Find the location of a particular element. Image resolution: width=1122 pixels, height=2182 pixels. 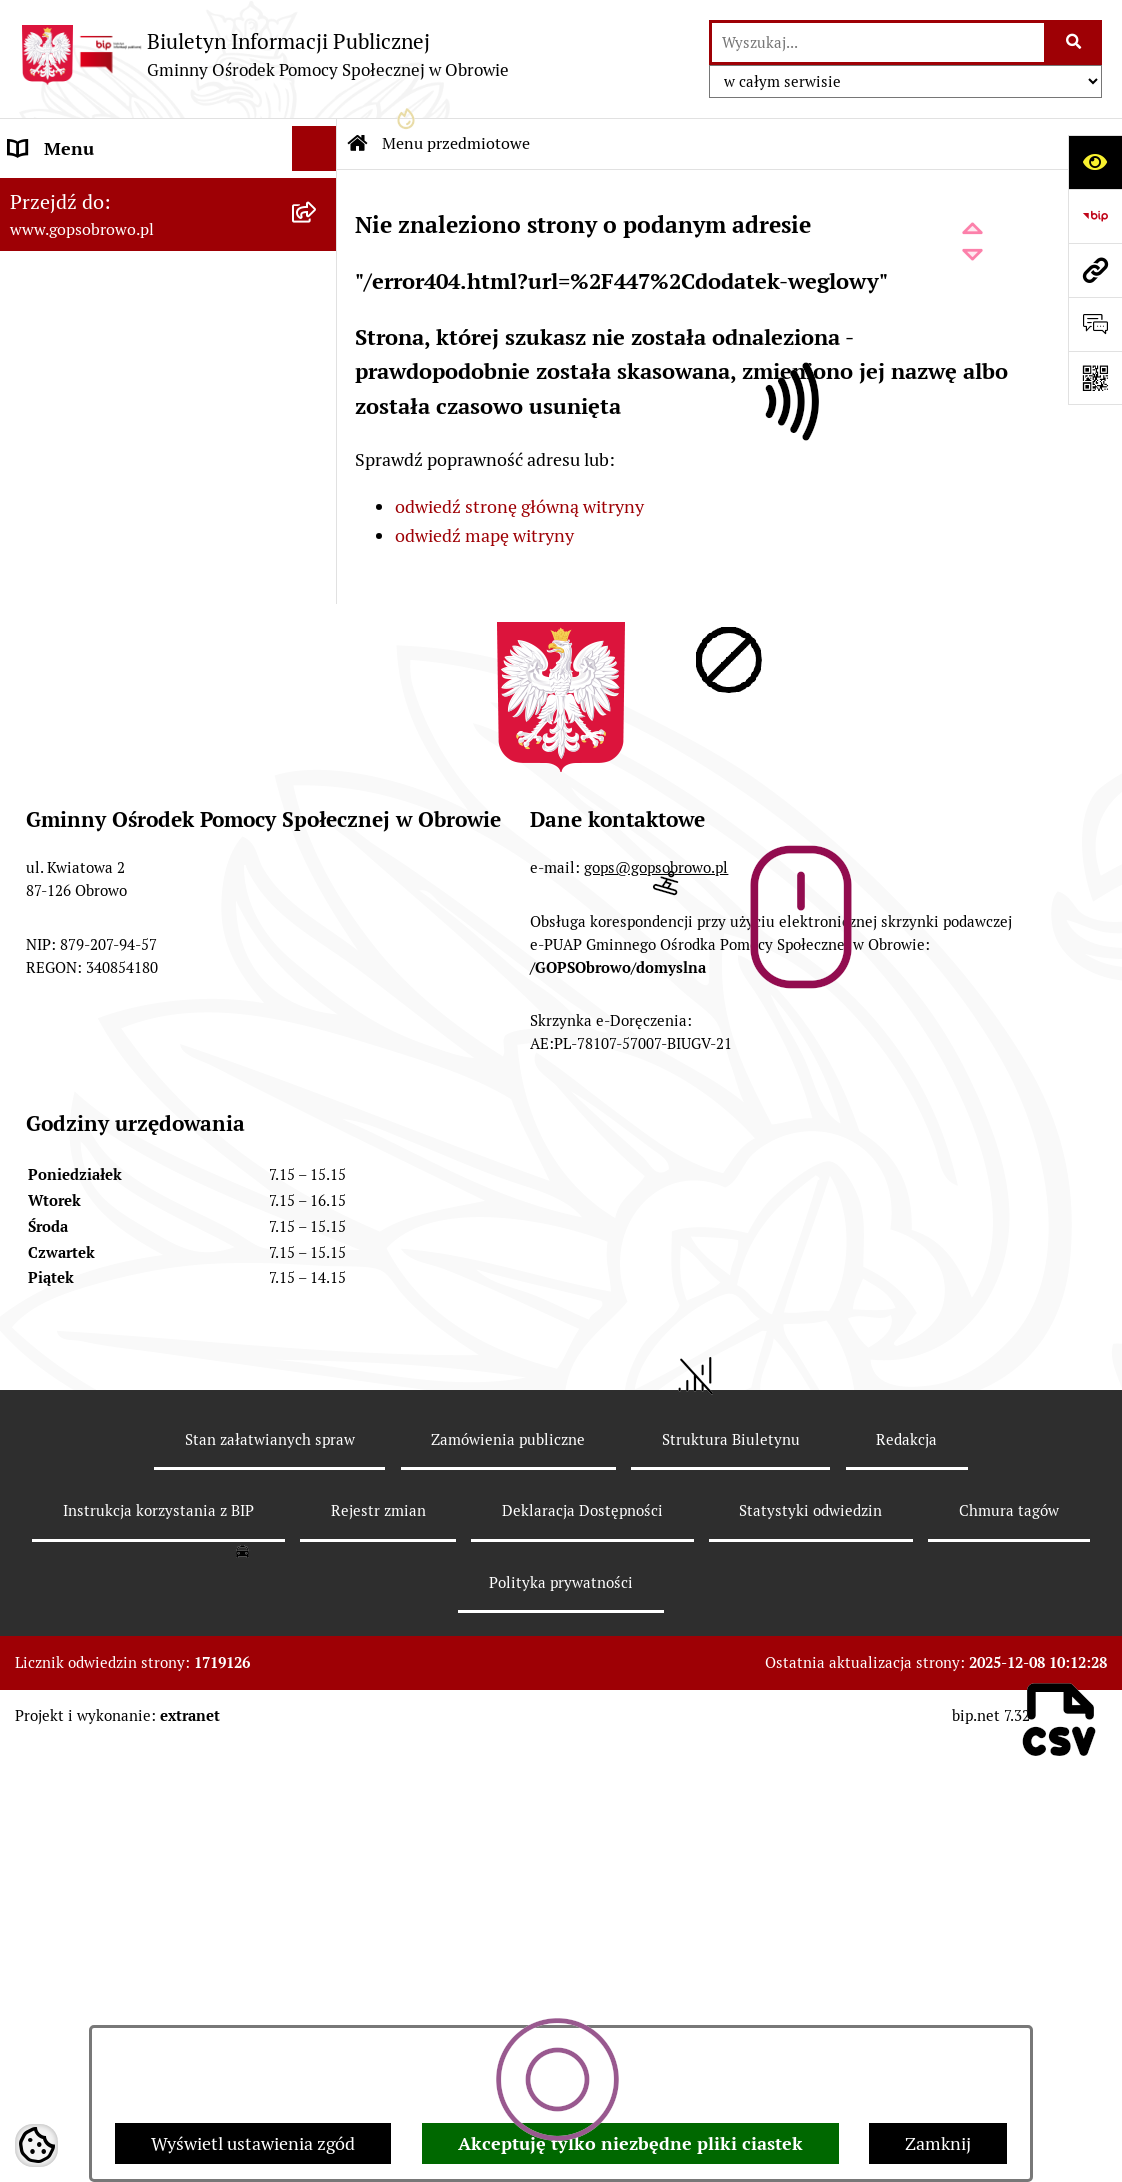

request a taxi or rideshare is located at coordinates (242, 1551).